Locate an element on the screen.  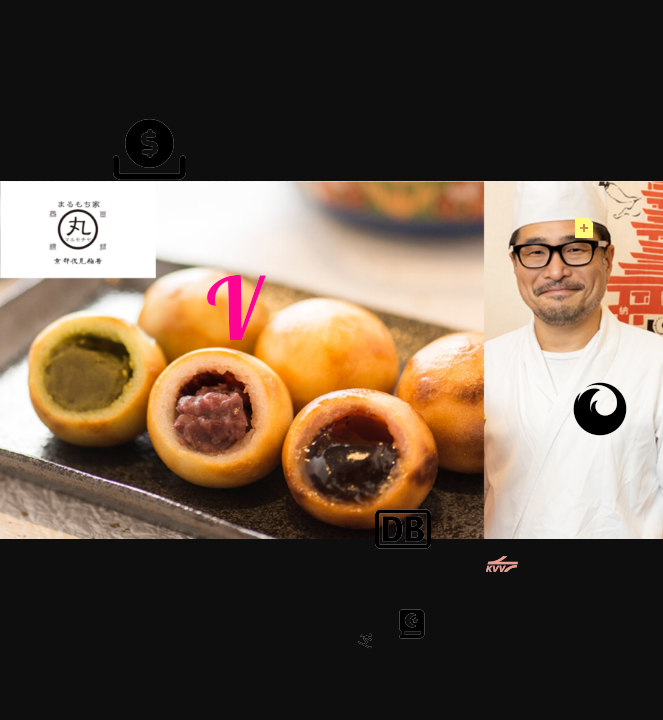
filter or browse skiing activities is located at coordinates (365, 640).